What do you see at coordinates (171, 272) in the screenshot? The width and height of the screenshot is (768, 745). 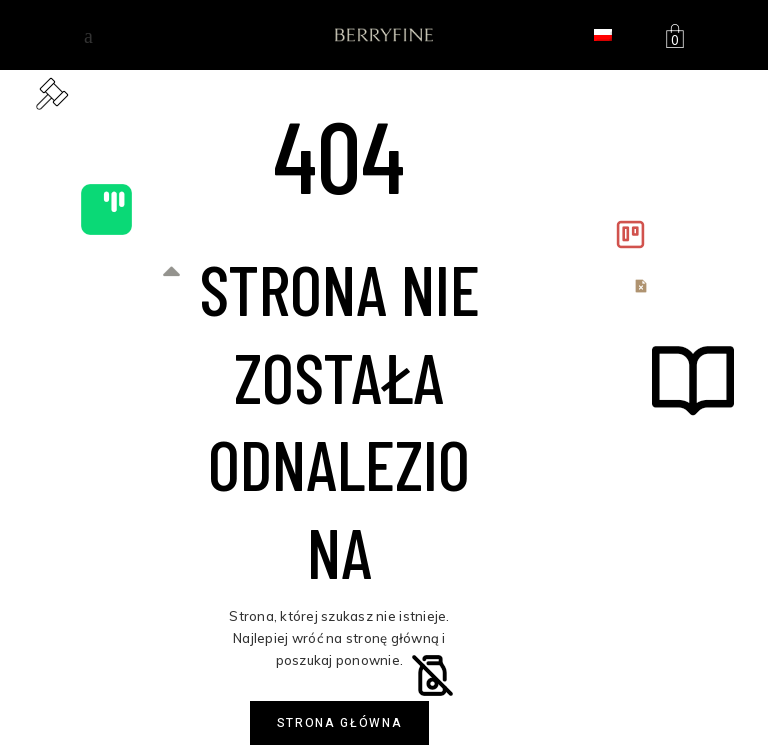 I see `collapse an expanded section` at bounding box center [171, 272].